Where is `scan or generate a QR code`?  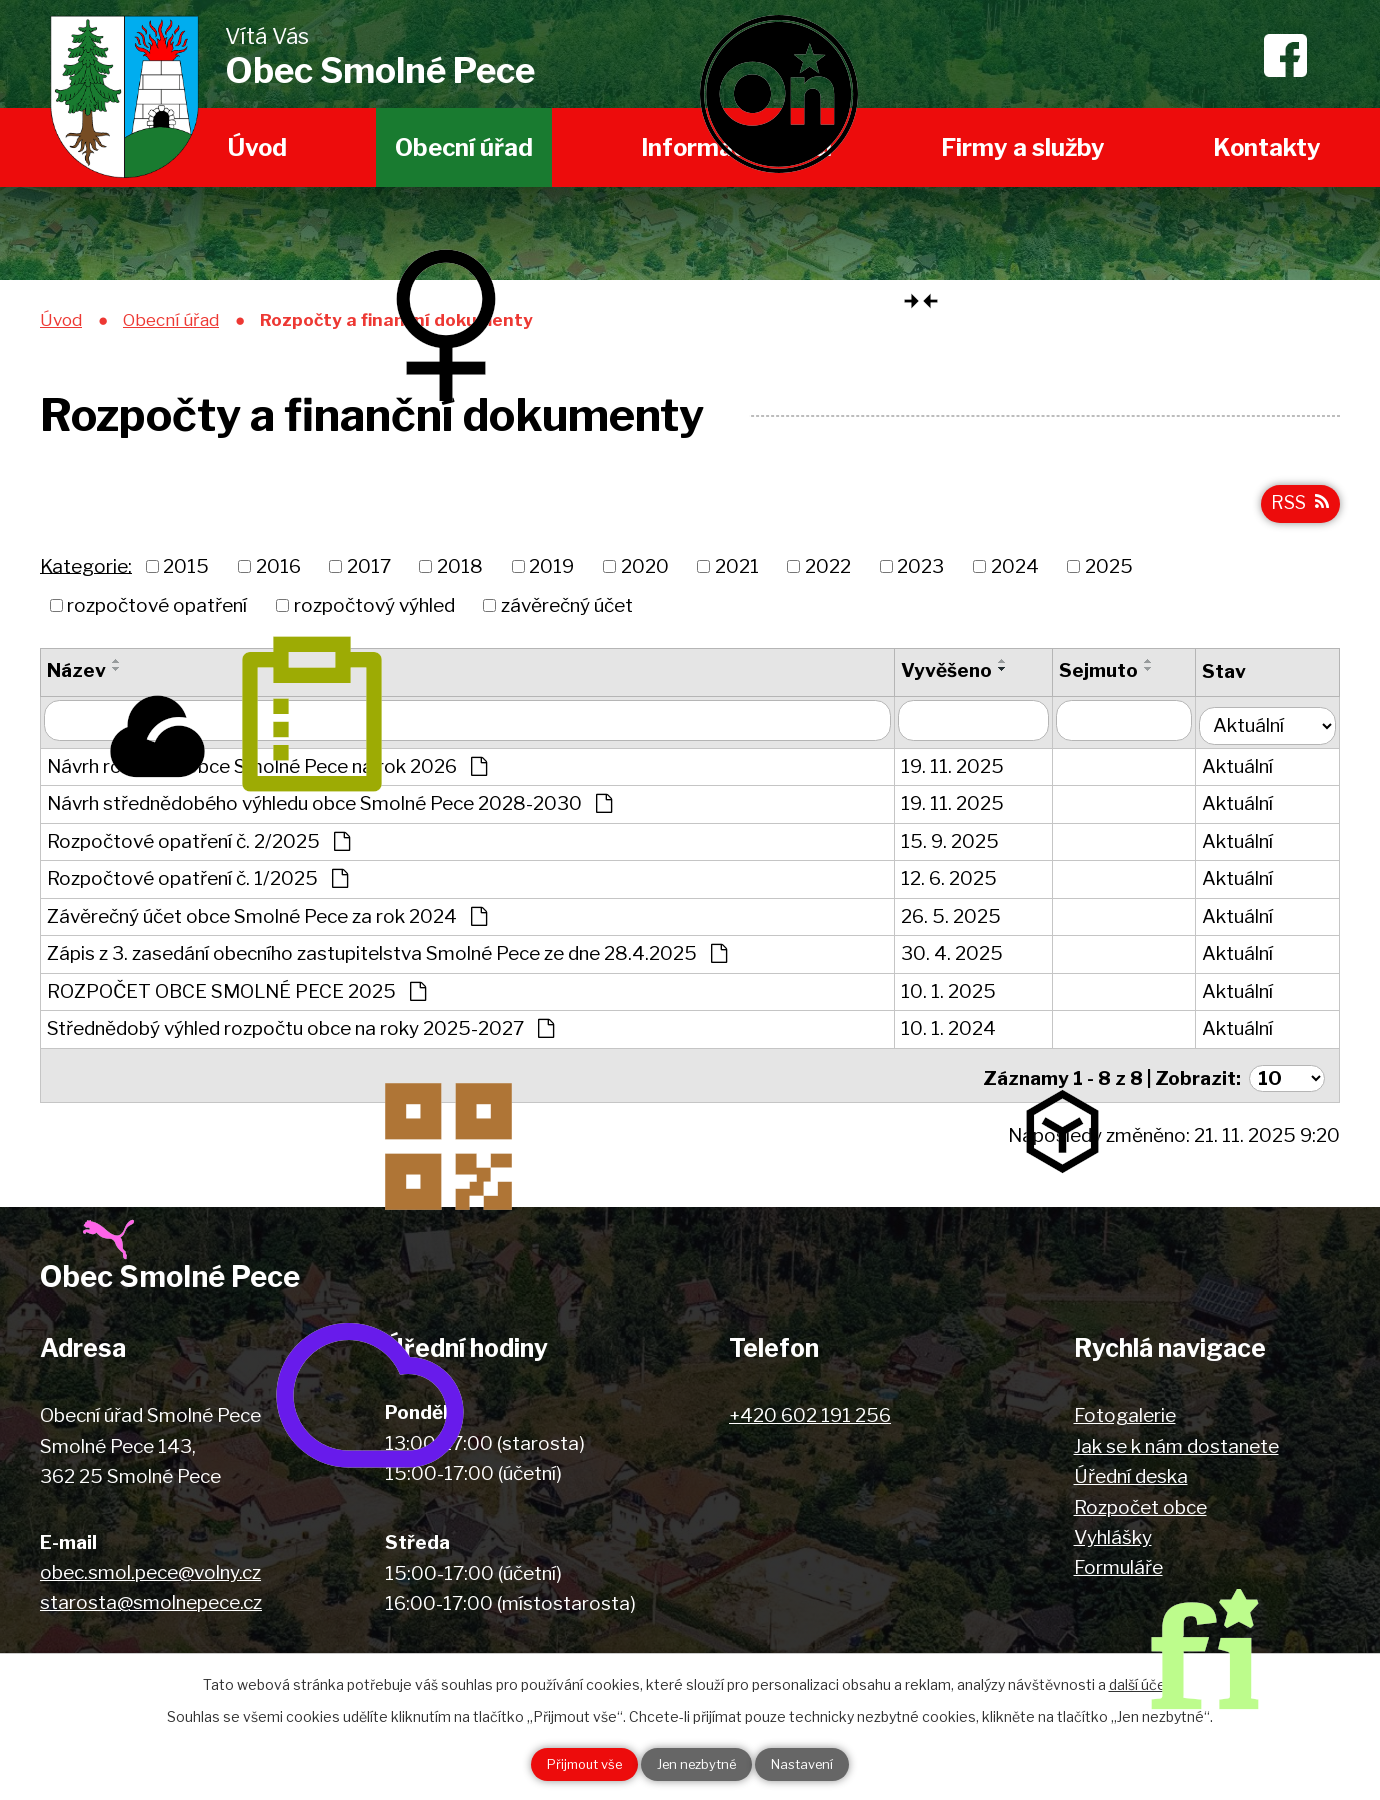 scan or generate a QR code is located at coordinates (448, 1146).